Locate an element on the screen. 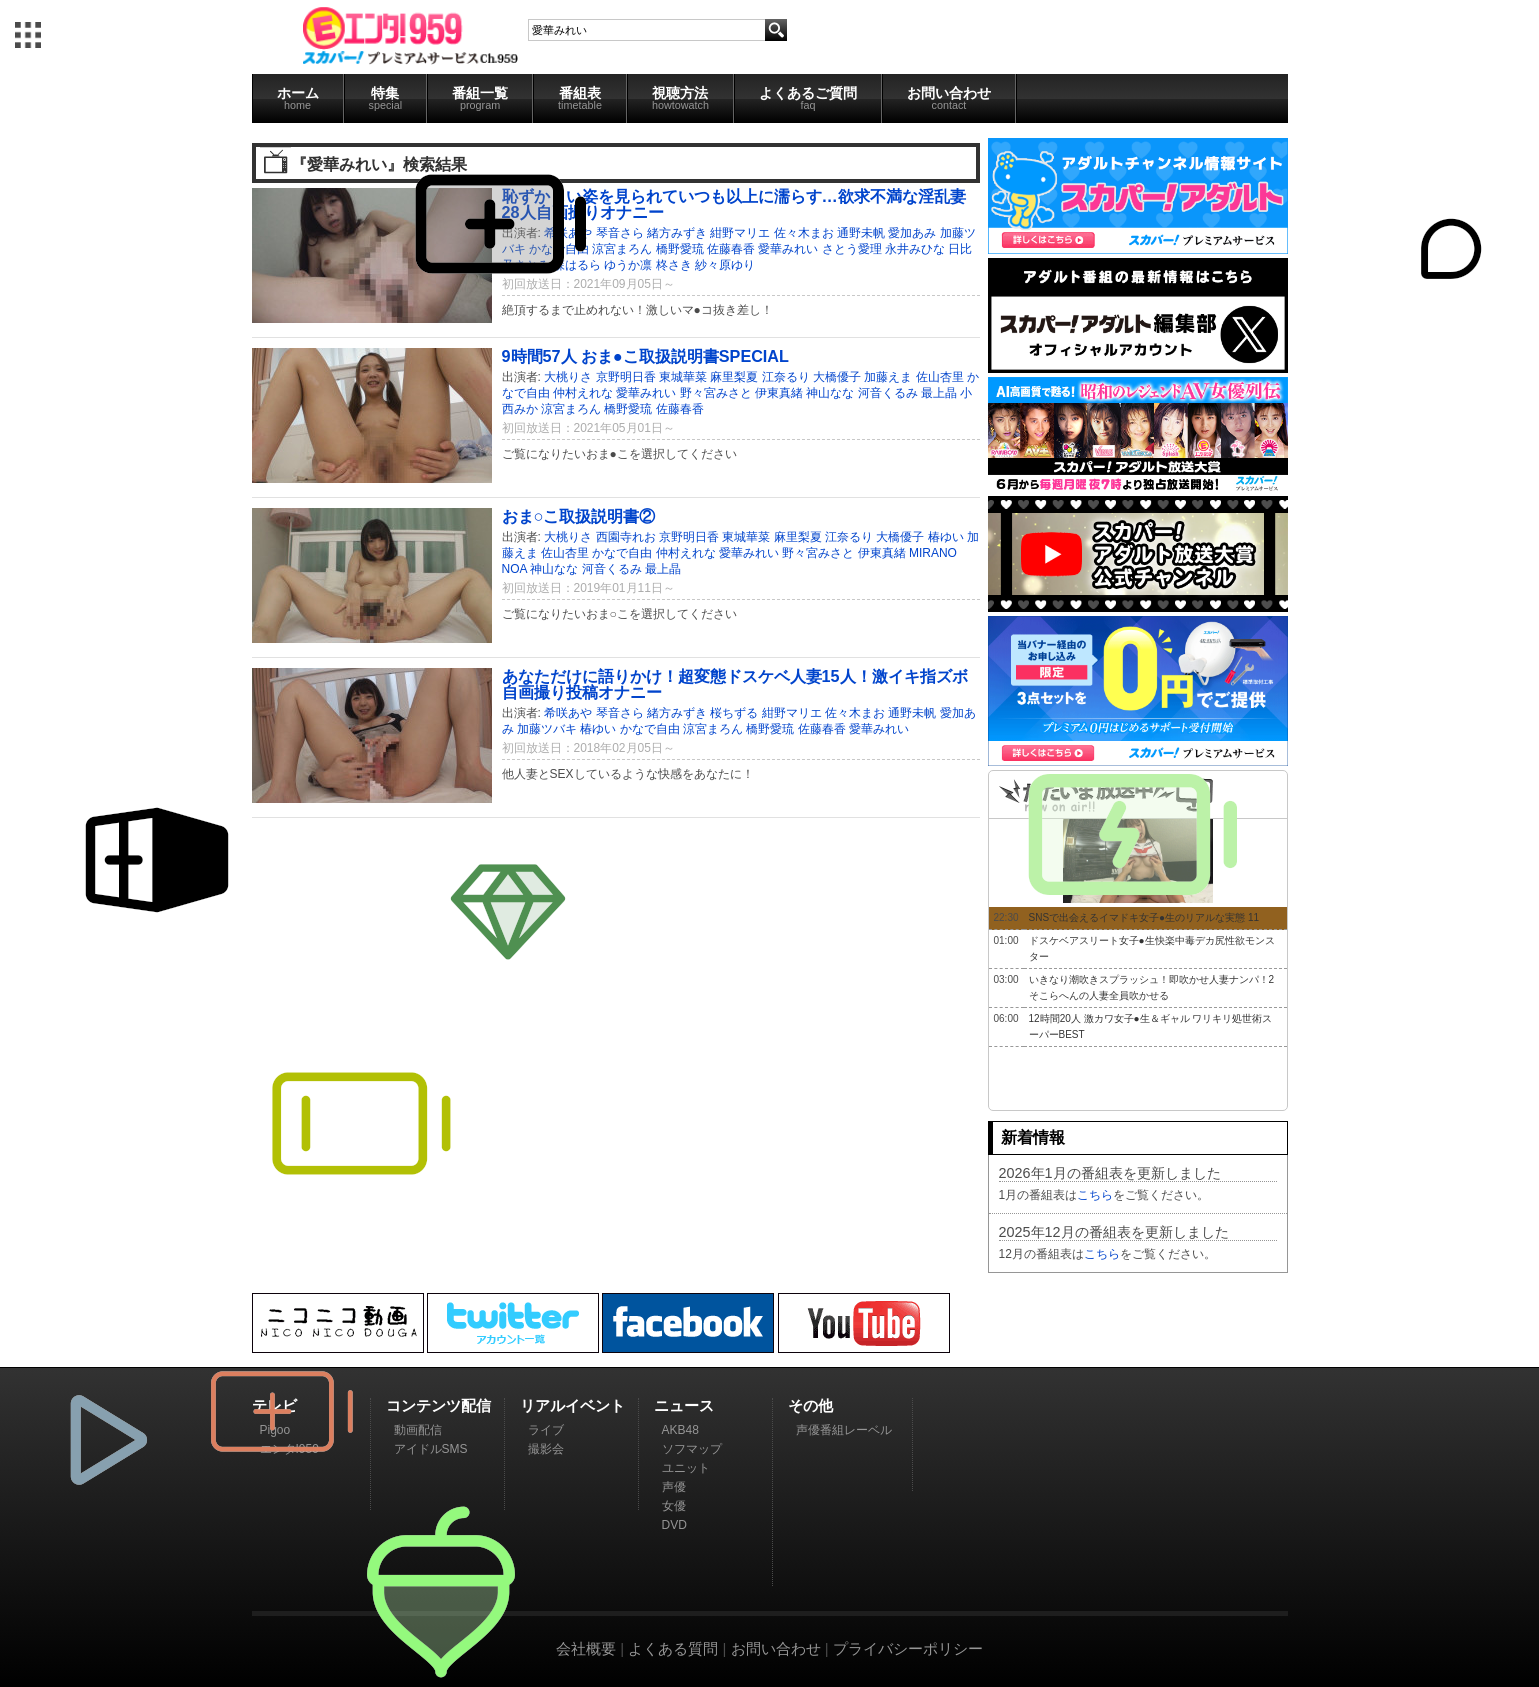  open chat or messaging is located at coordinates (1450, 250).